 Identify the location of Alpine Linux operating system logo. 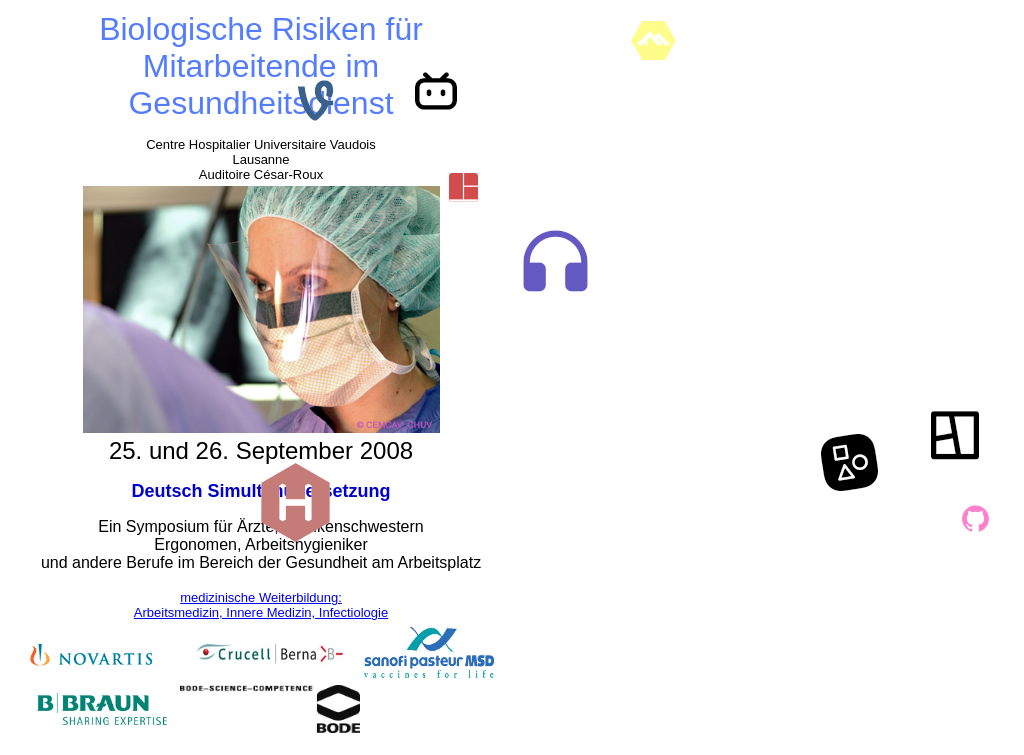
(653, 40).